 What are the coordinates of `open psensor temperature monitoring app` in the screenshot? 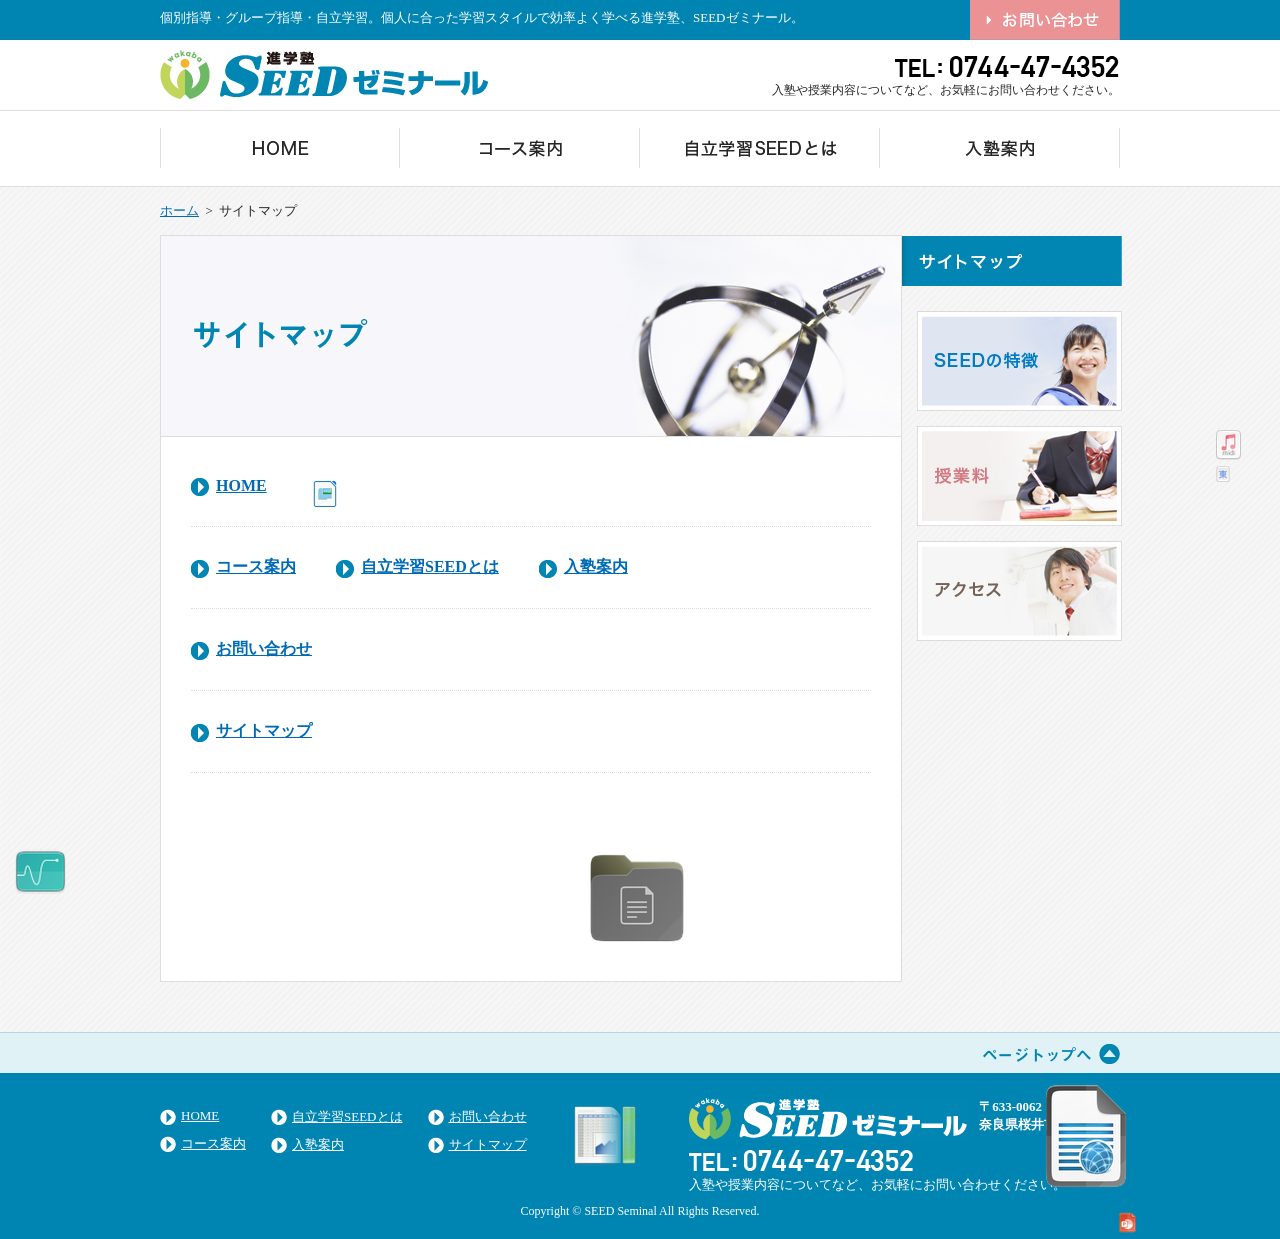 It's located at (40, 871).